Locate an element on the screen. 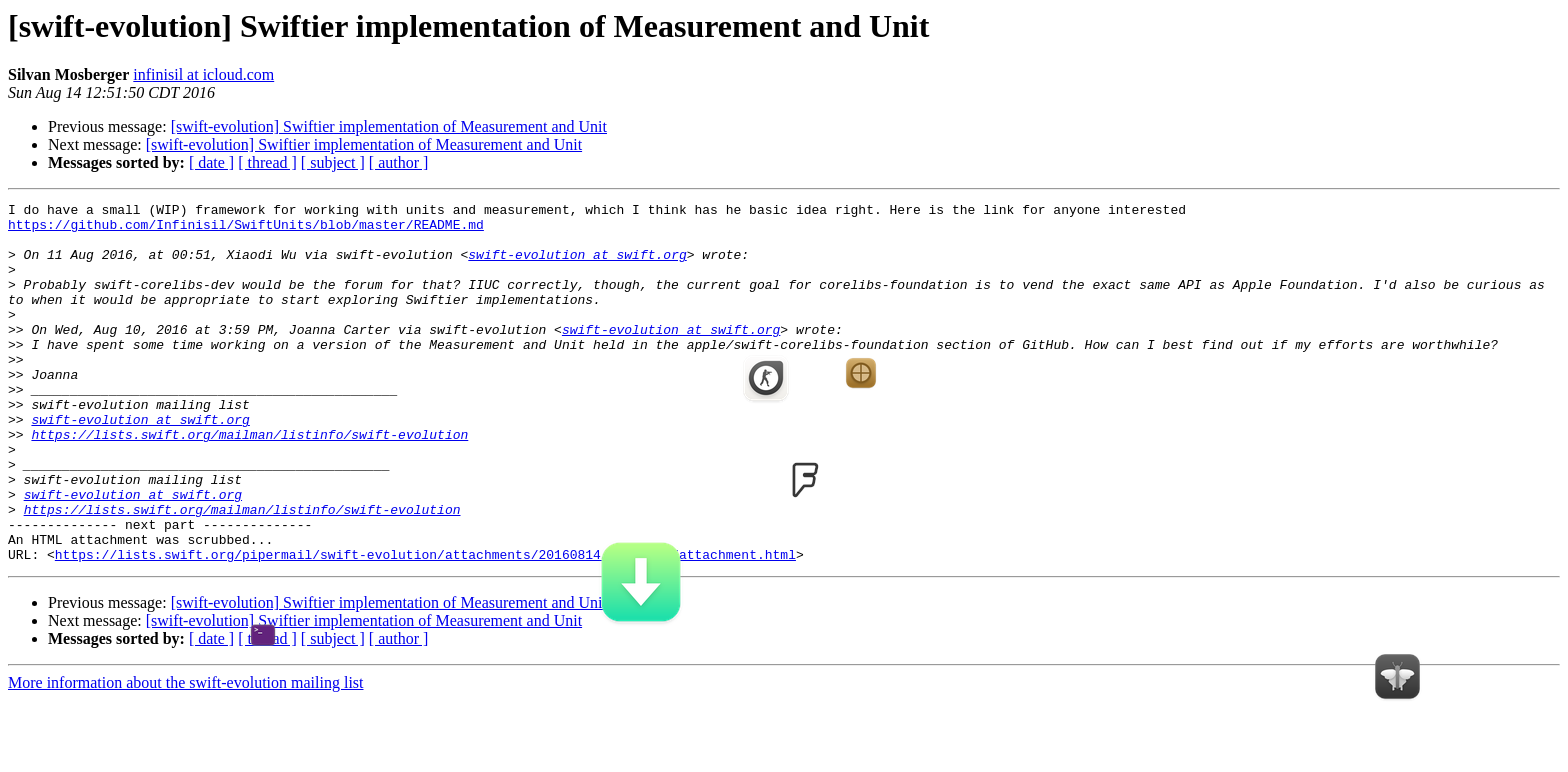 The width and height of the screenshot is (1568, 772). open qmmp audio player is located at coordinates (1397, 676).